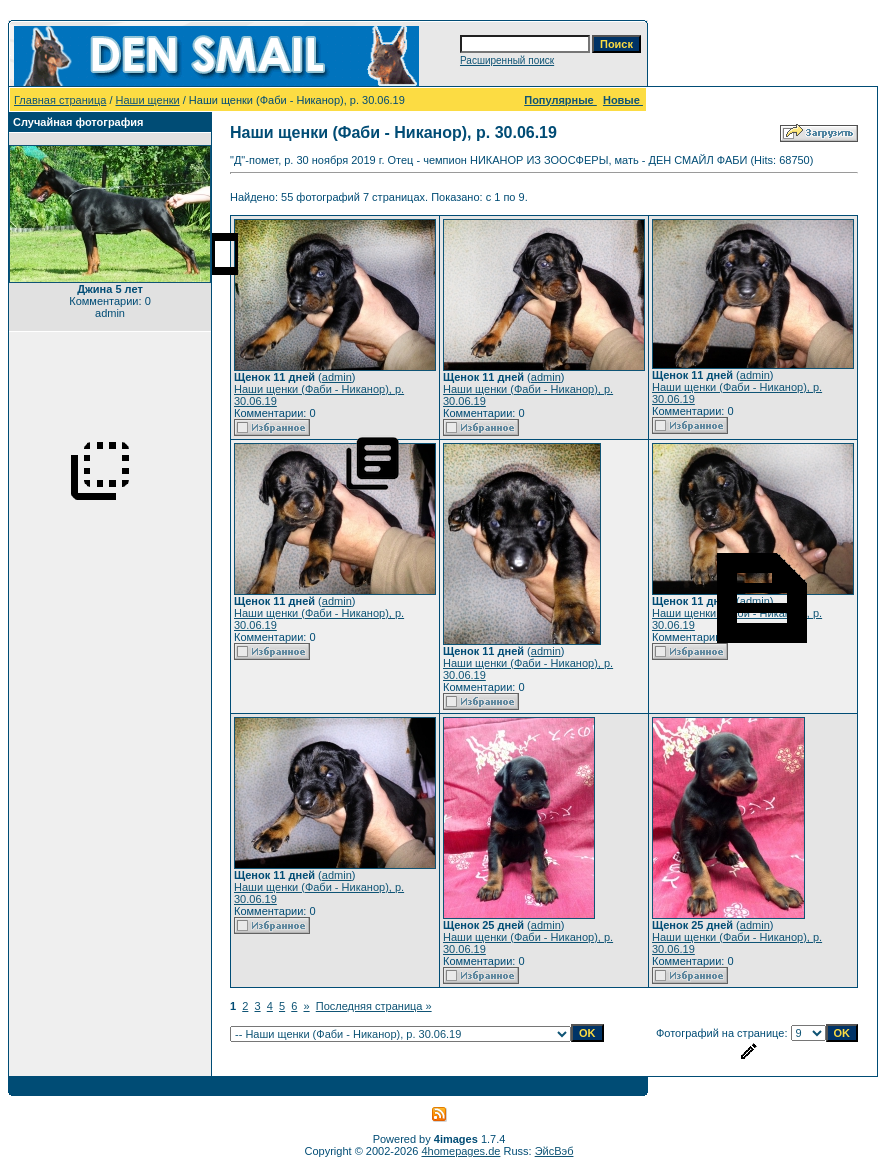  What do you see at coordinates (100, 471) in the screenshot?
I see `send element to back layer` at bounding box center [100, 471].